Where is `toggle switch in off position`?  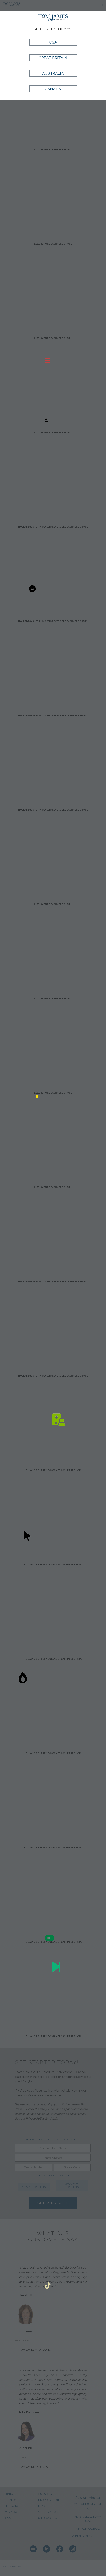
toggle switch in off position is located at coordinates (50, 1938).